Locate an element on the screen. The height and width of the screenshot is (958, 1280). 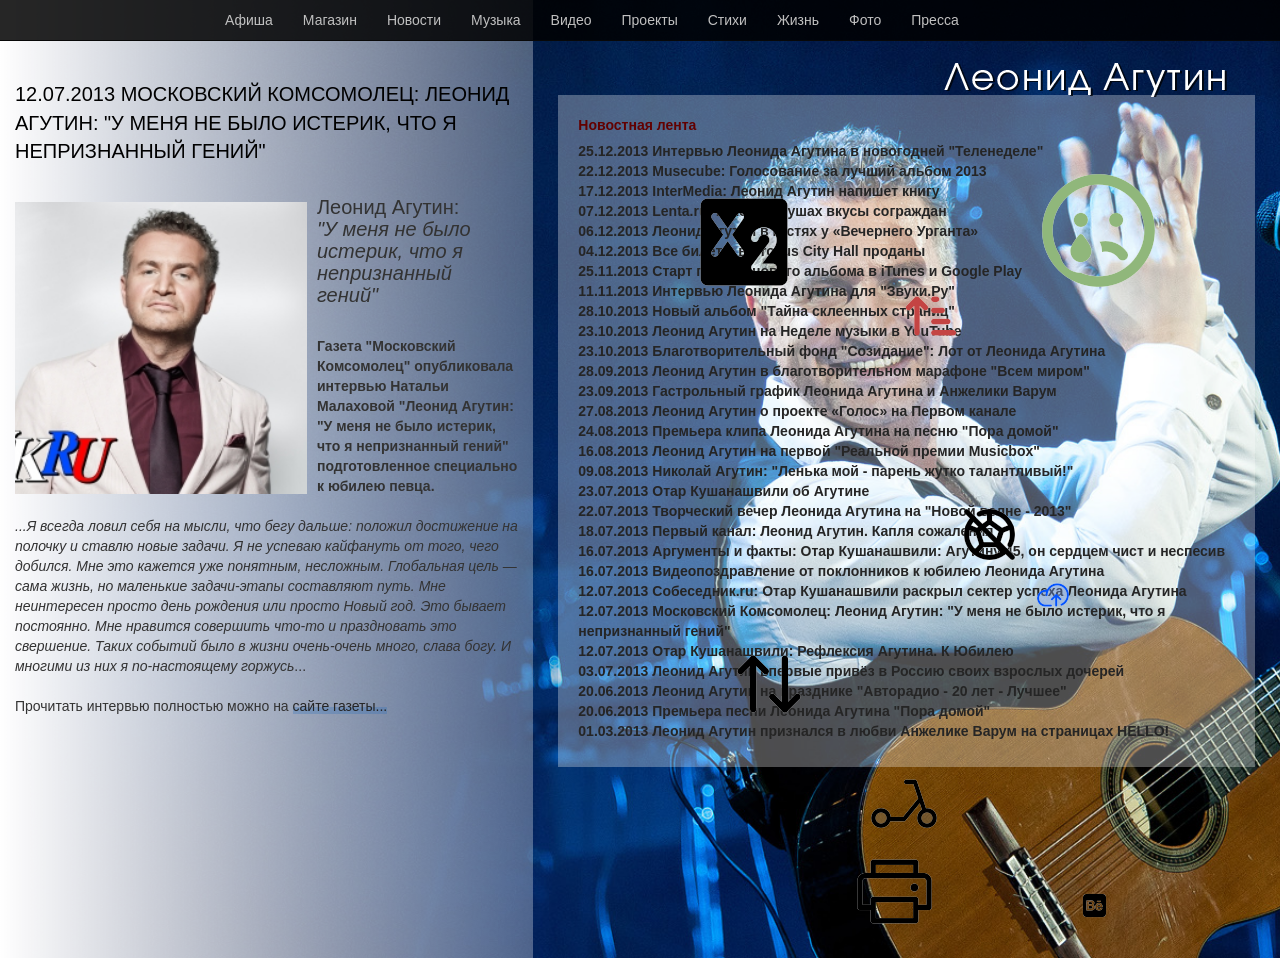
upload file to cloud storage is located at coordinates (1053, 595).